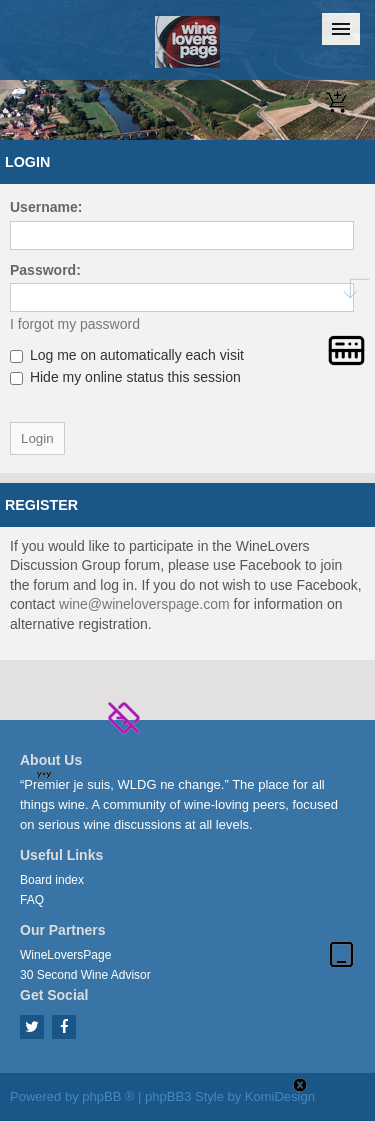 The image size is (375, 1121). What do you see at coordinates (124, 718) in the screenshot?
I see `navigation or directions unavailable` at bounding box center [124, 718].